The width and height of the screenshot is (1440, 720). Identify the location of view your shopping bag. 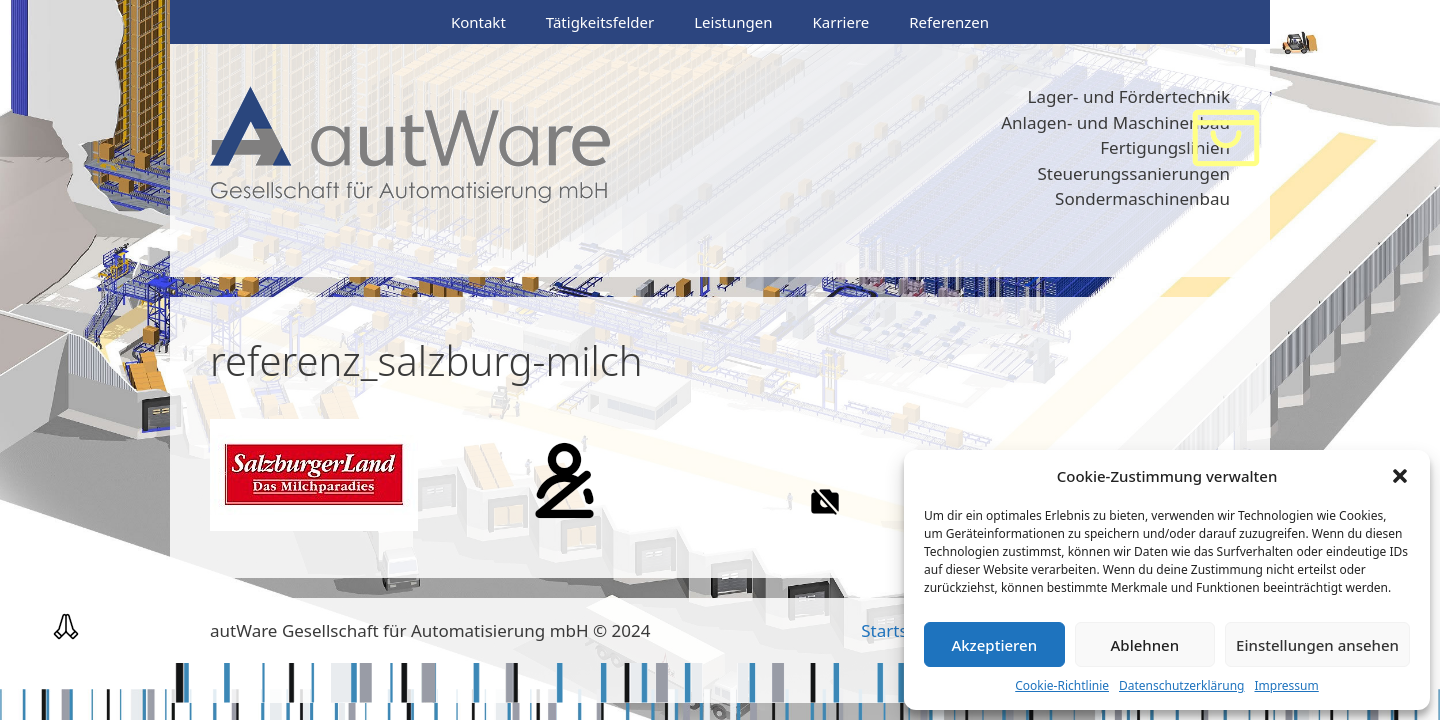
(1226, 138).